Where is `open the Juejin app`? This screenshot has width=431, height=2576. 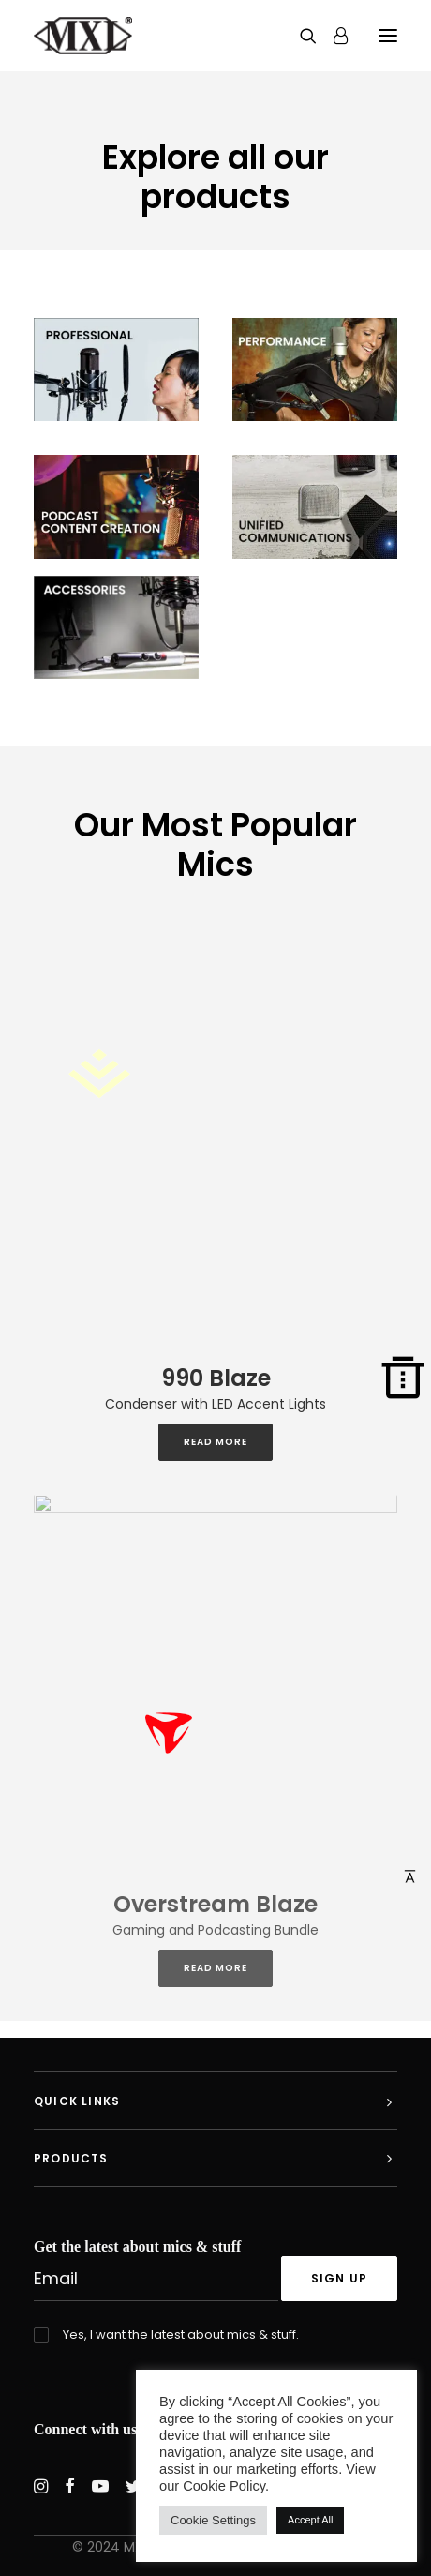
open the Juejin app is located at coordinates (99, 1074).